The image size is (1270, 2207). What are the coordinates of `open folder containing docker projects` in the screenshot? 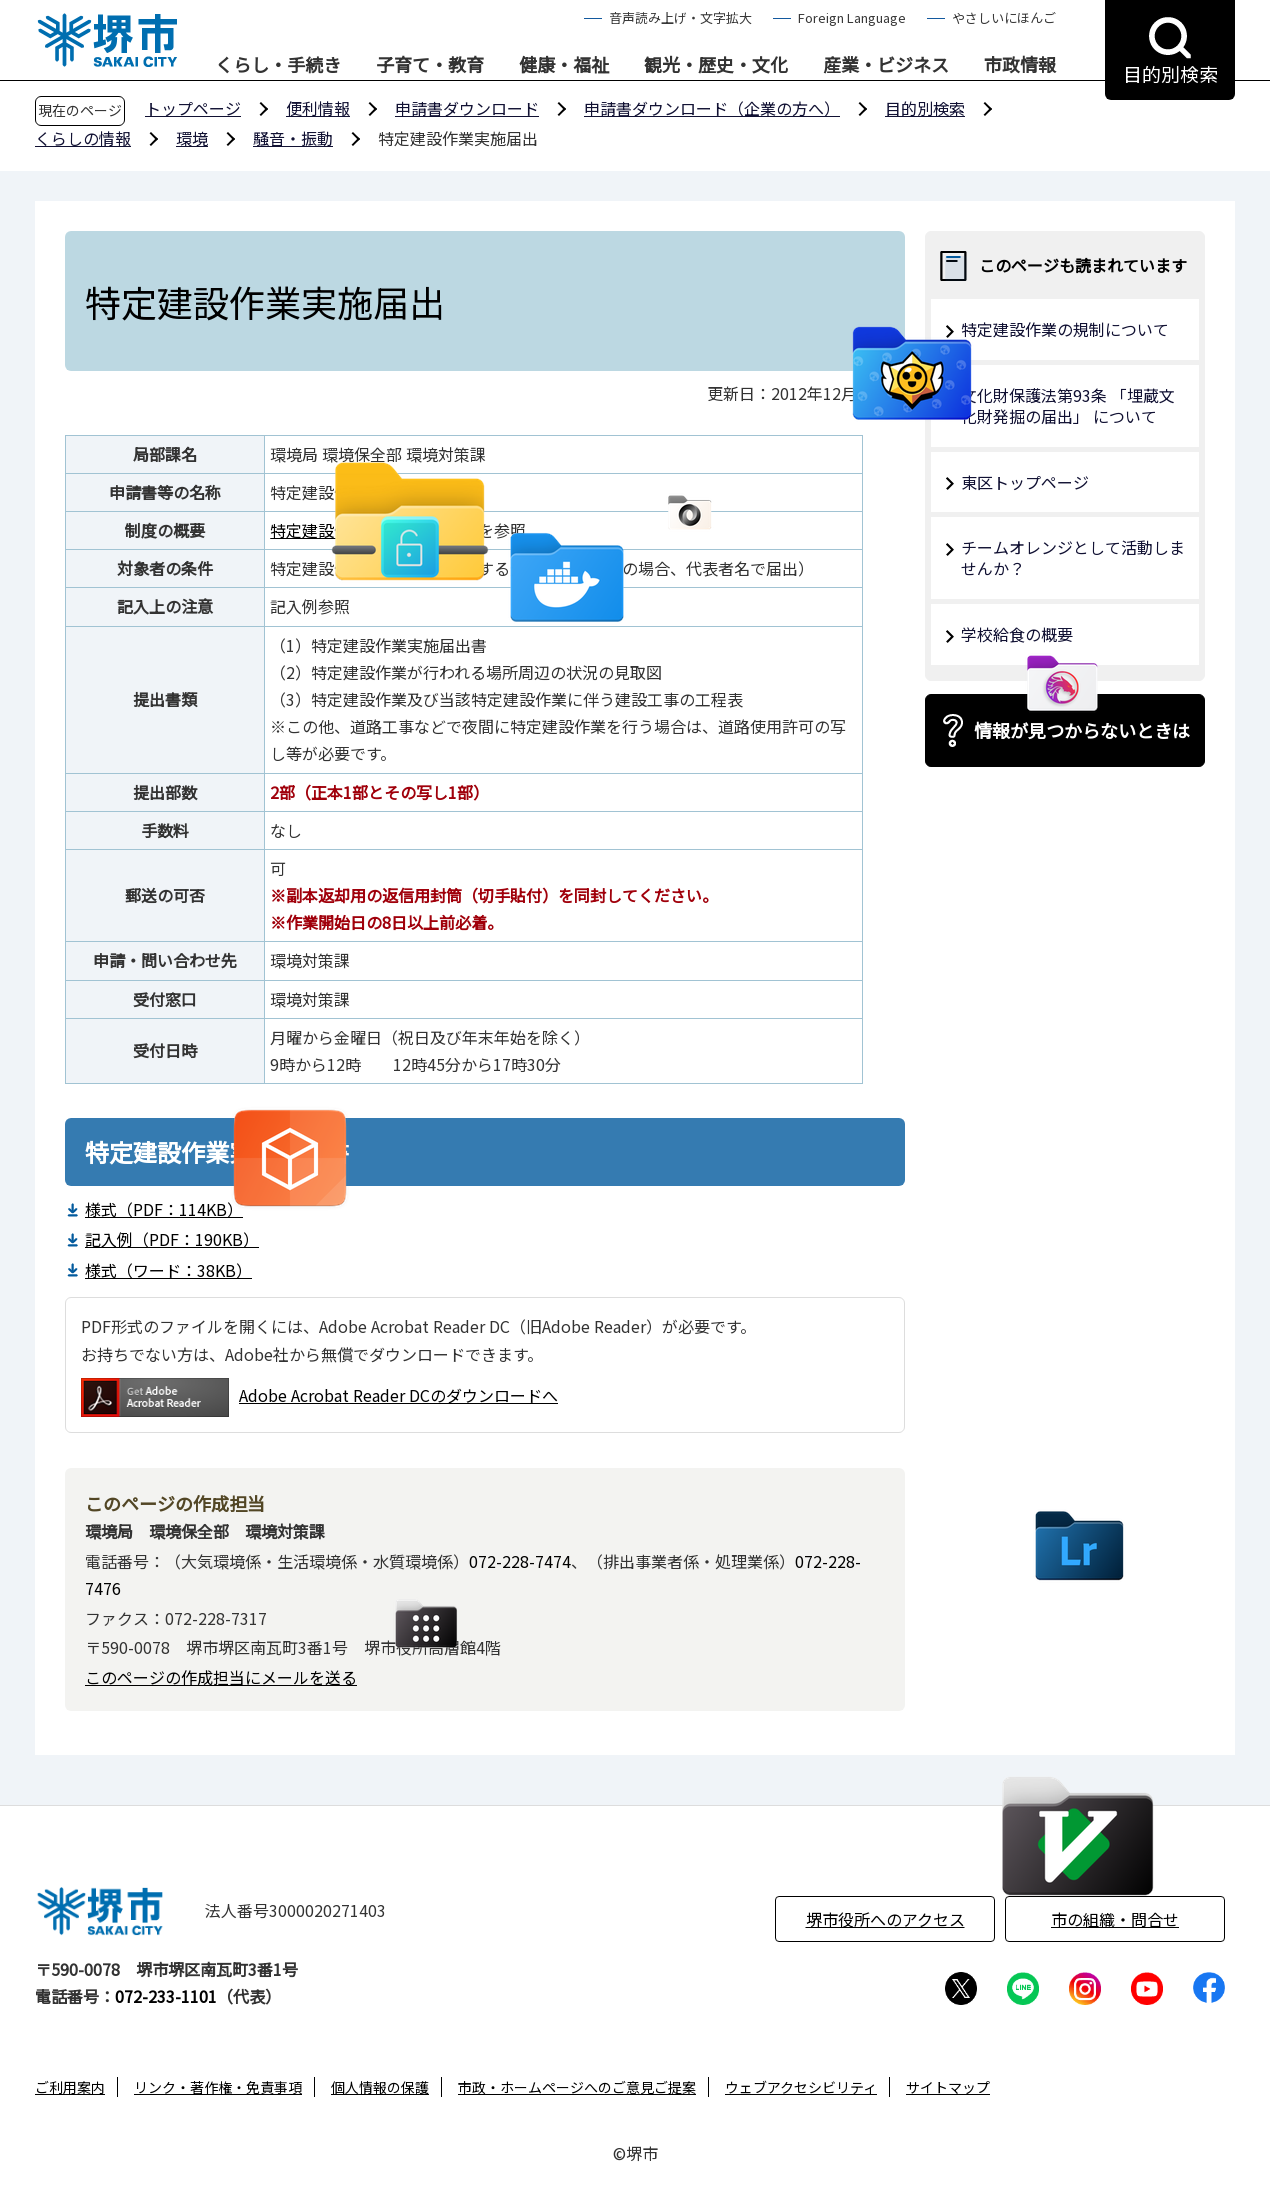 It's located at (566, 580).